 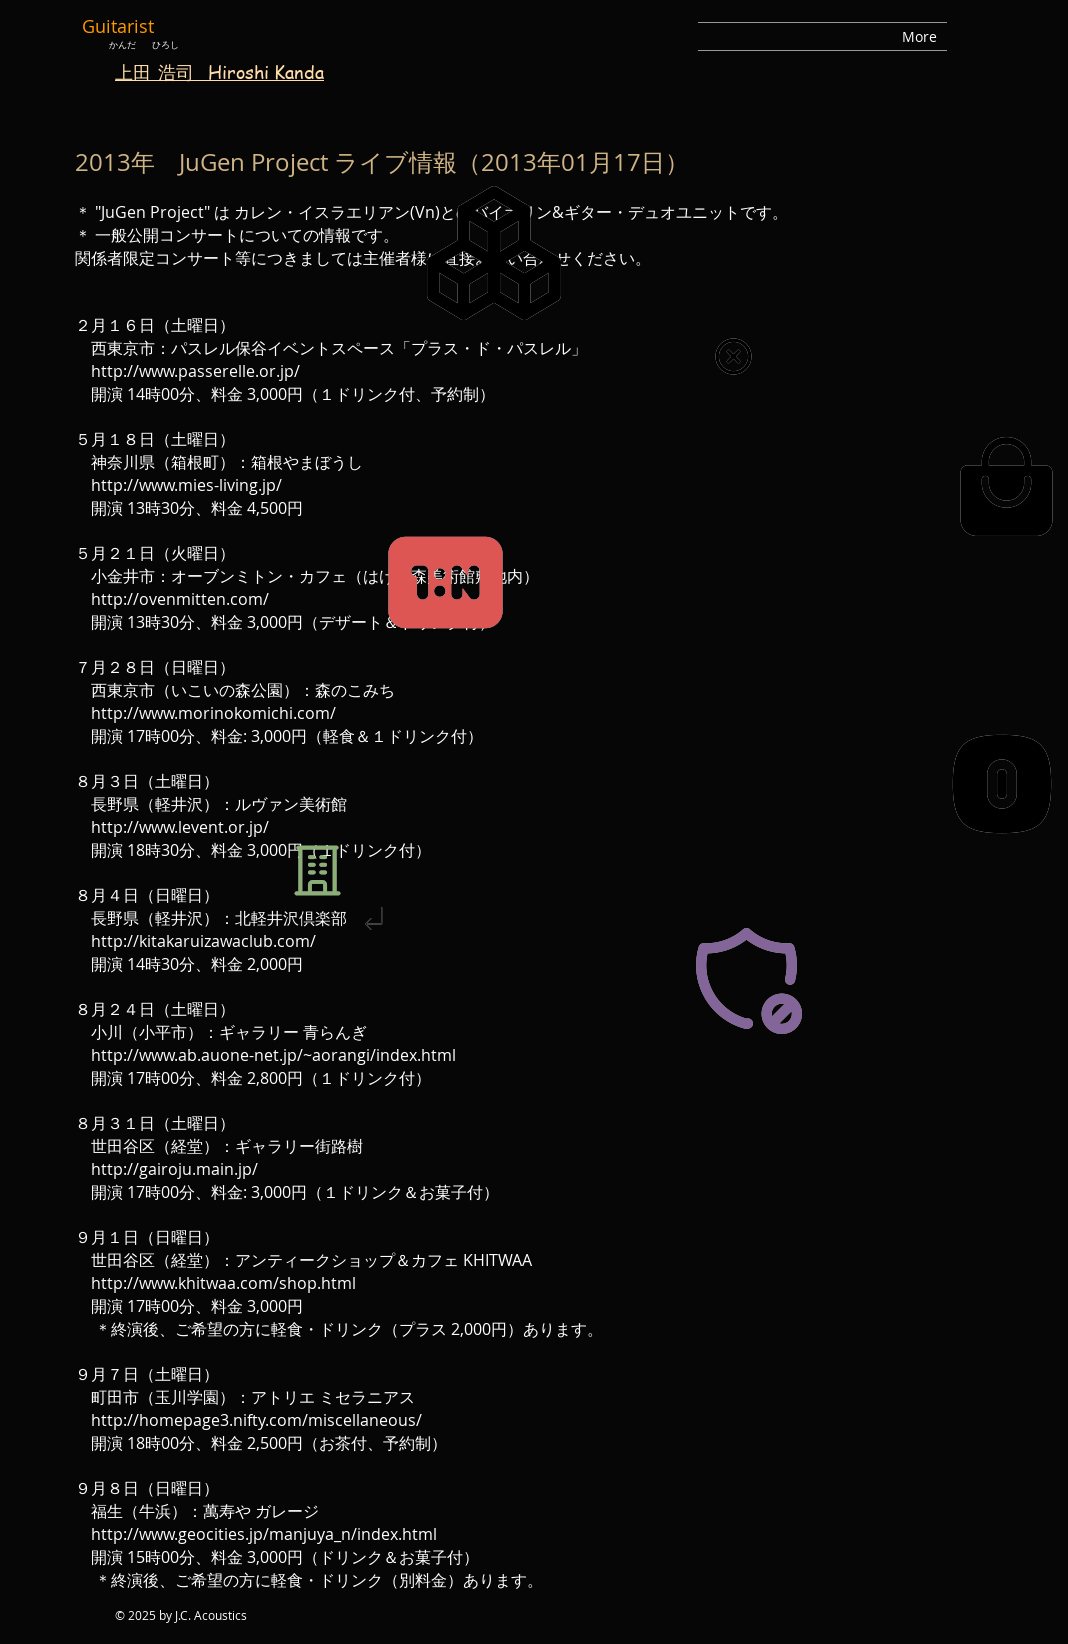 What do you see at coordinates (1002, 784) in the screenshot?
I see `indicates an "O" option or selection in a menu` at bounding box center [1002, 784].